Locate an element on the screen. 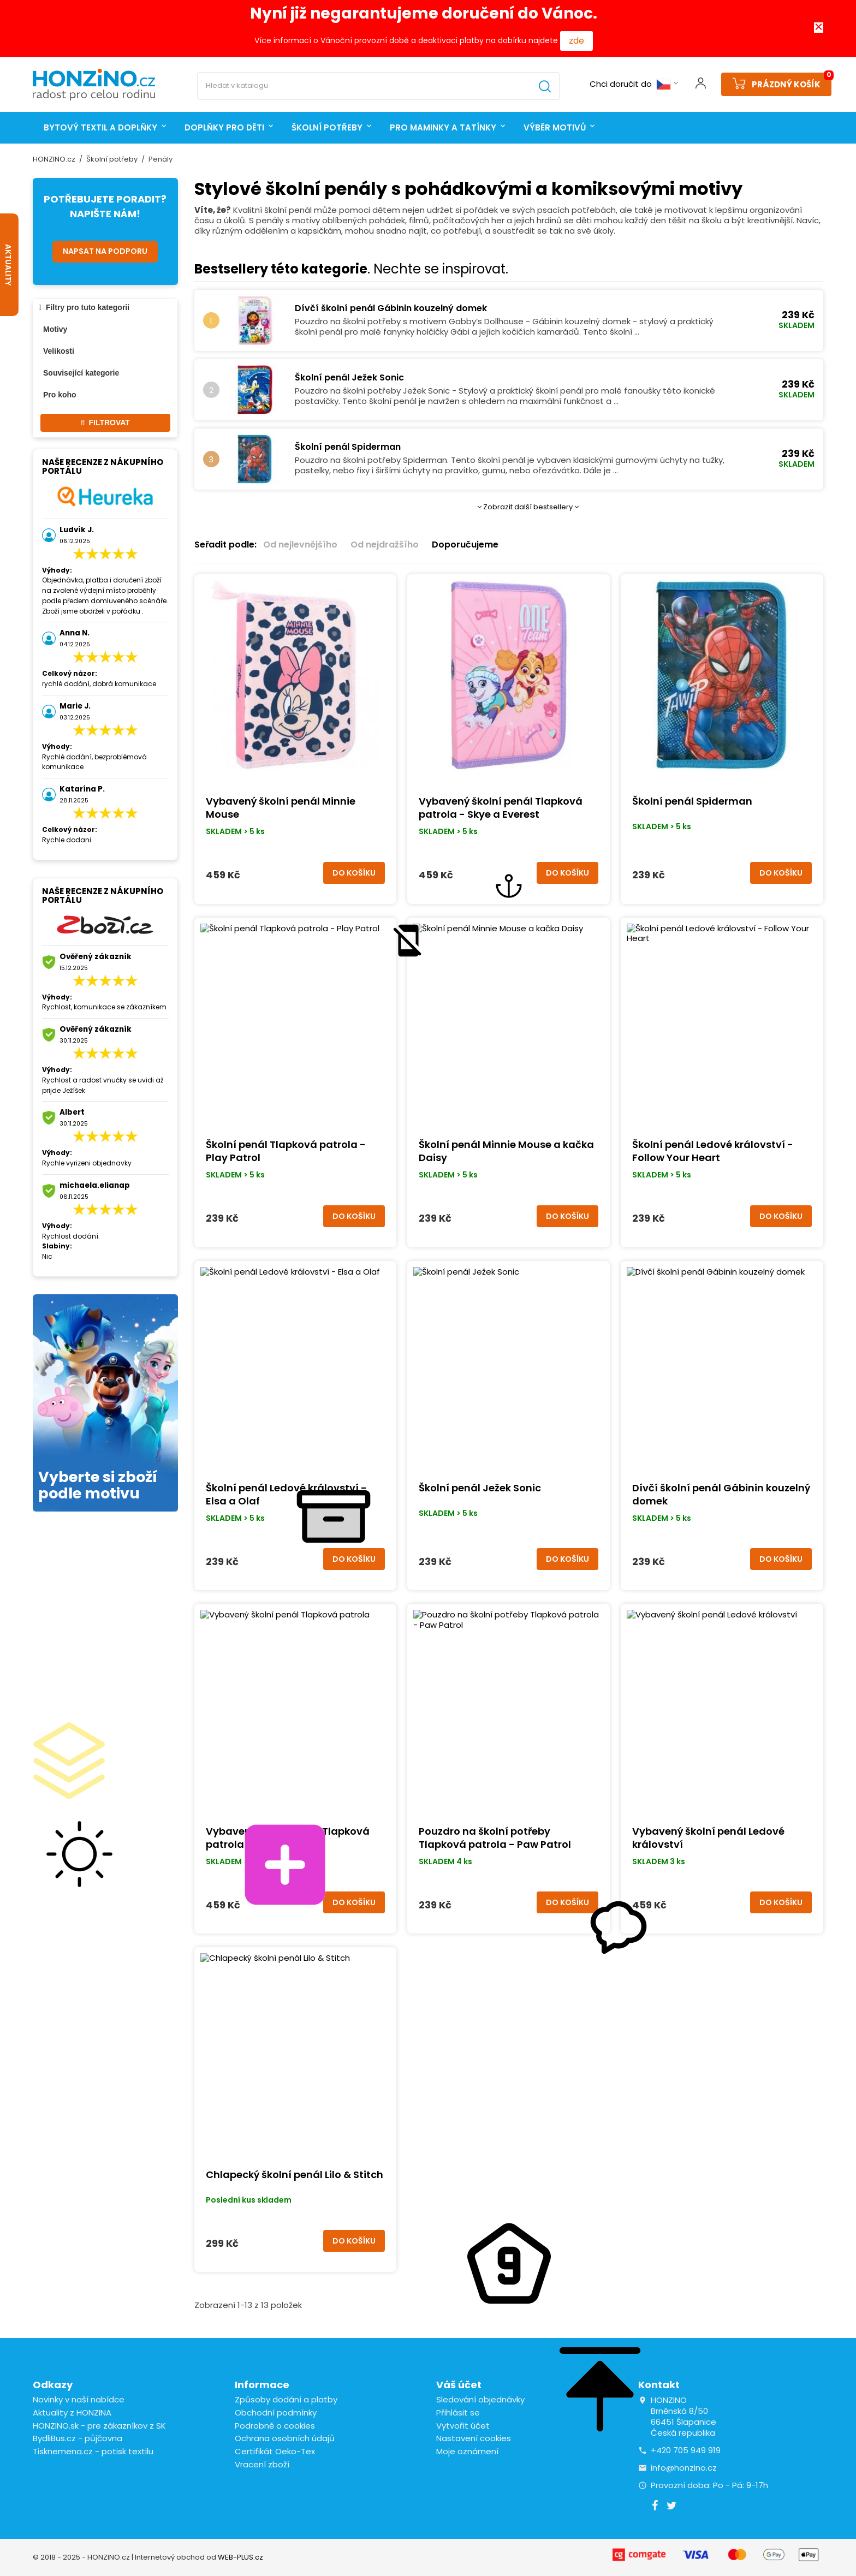 This screenshot has width=856, height=2576. open chat or messaging is located at coordinates (617, 1927).